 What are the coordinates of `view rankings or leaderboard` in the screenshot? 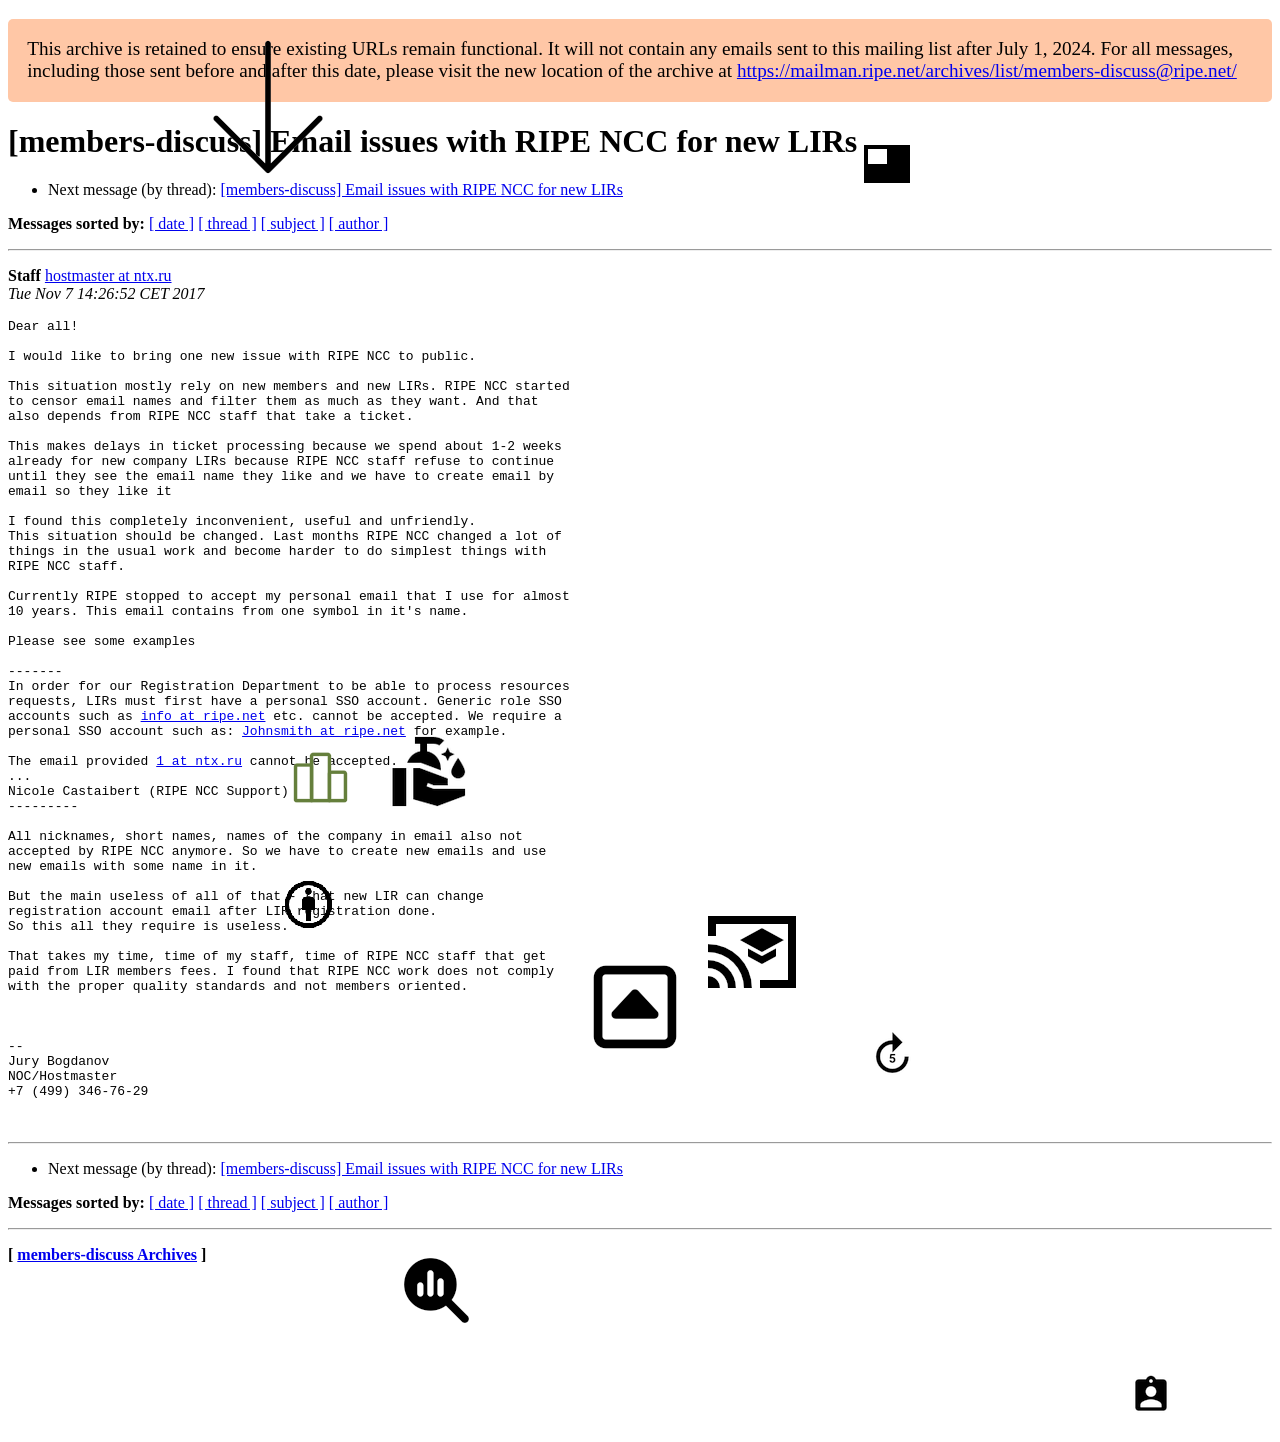 It's located at (320, 777).